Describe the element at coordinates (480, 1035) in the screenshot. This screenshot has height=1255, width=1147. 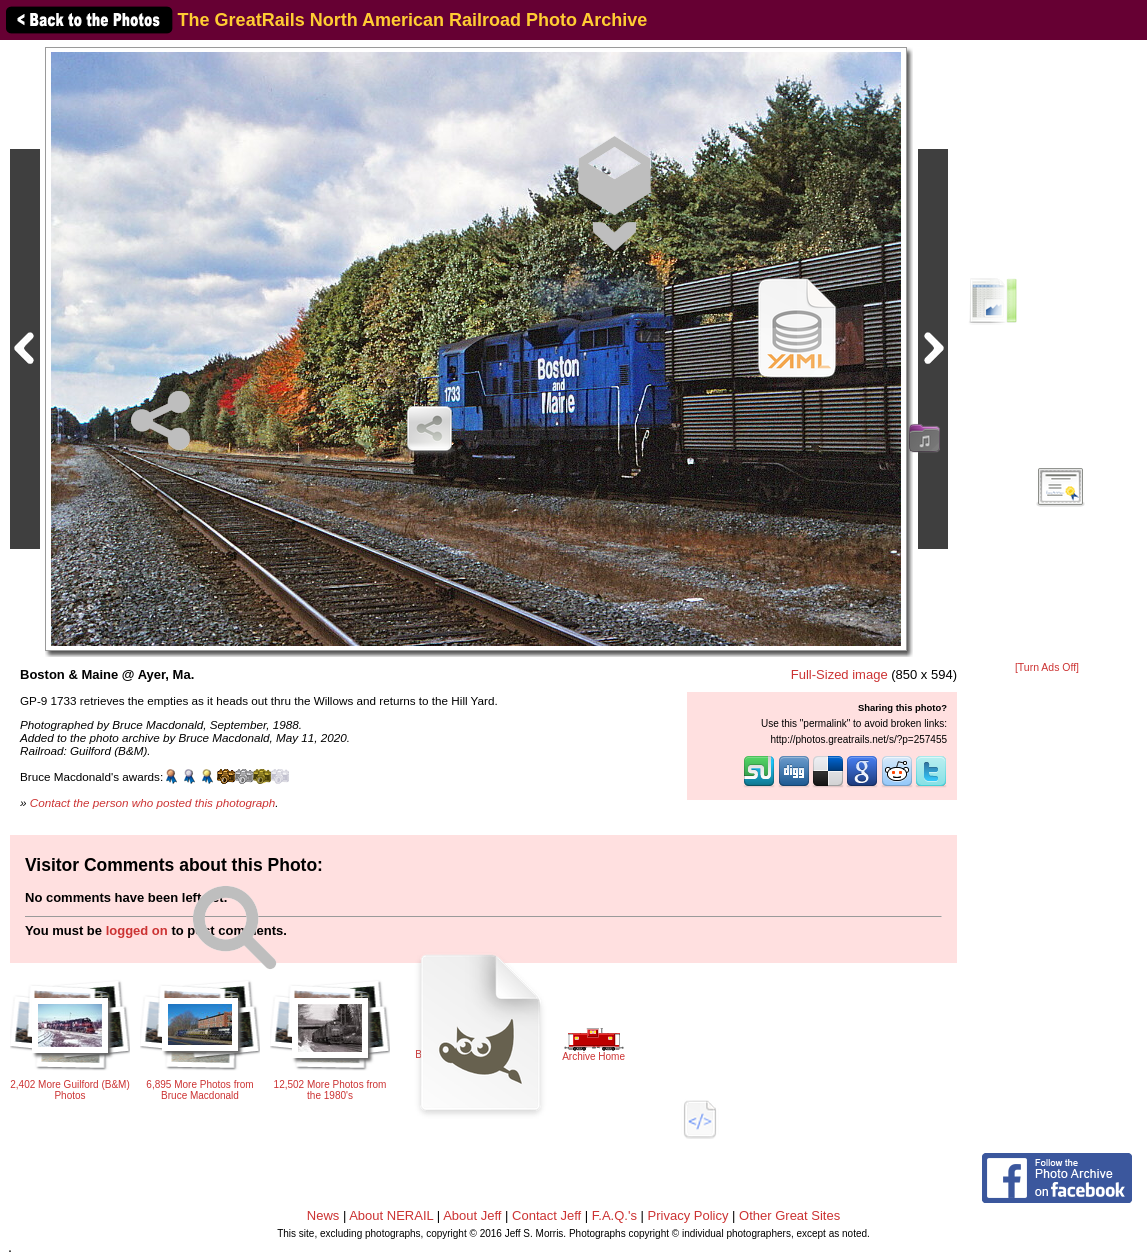
I see `open a compressed GIMP project file` at that location.